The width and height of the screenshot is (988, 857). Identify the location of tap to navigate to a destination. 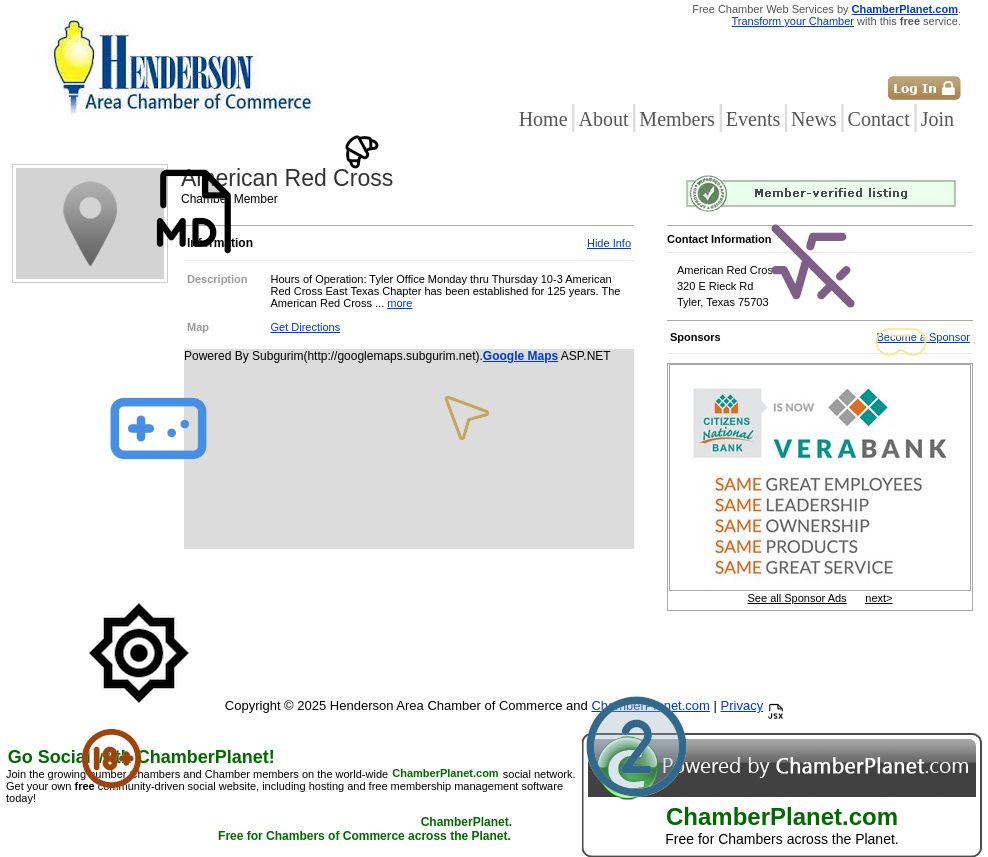
(463, 414).